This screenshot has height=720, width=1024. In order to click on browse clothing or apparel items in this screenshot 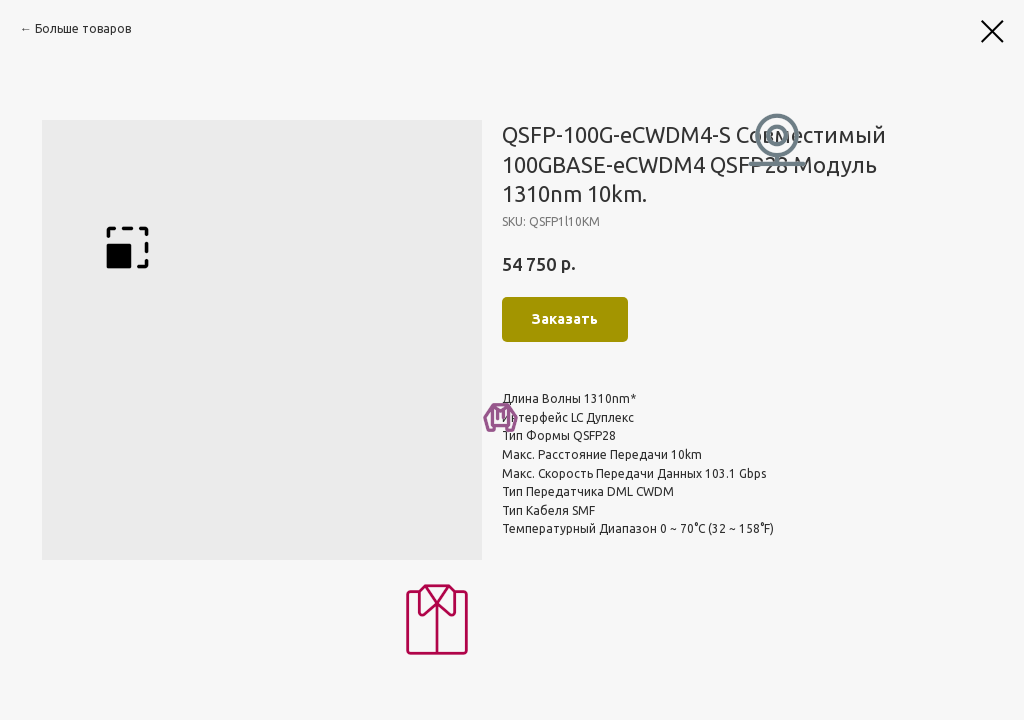, I will do `click(500, 417)`.